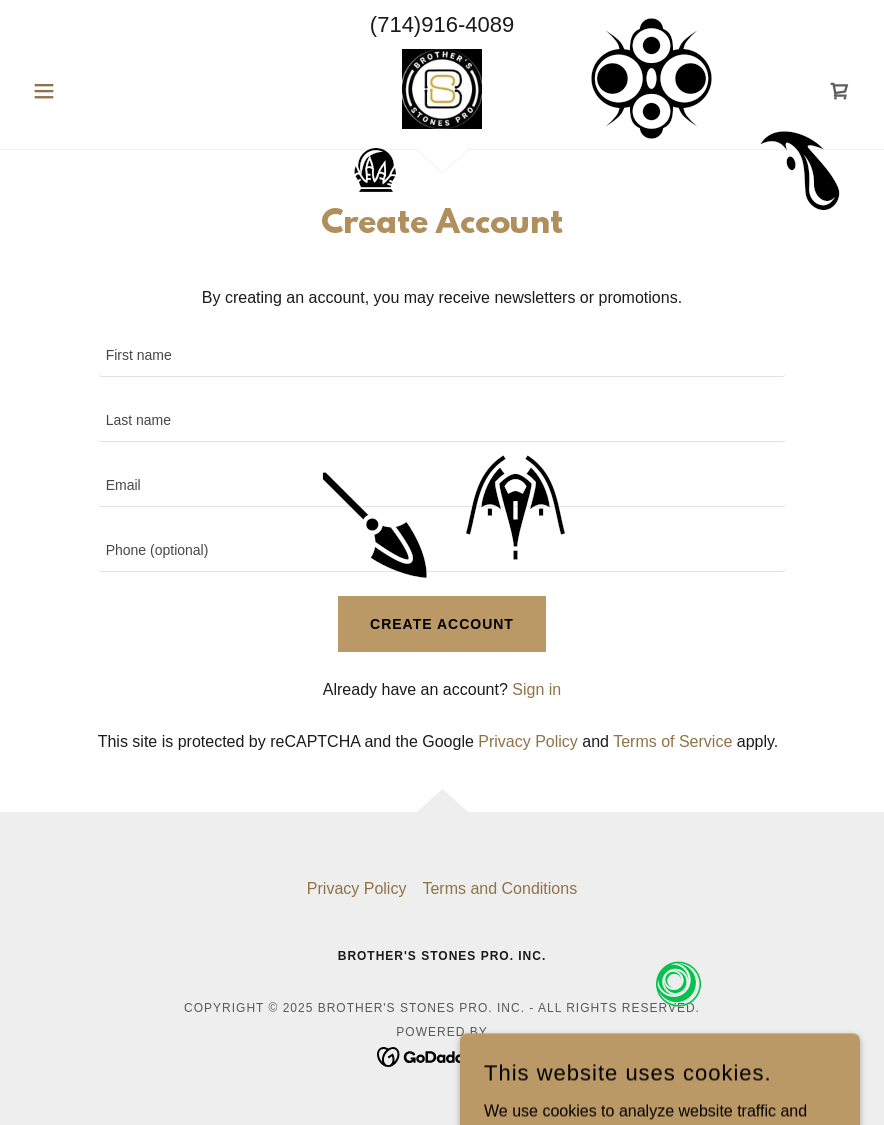 The image size is (884, 1125). What do you see at coordinates (679, 984) in the screenshot?
I see `indicates loading or processing state` at bounding box center [679, 984].